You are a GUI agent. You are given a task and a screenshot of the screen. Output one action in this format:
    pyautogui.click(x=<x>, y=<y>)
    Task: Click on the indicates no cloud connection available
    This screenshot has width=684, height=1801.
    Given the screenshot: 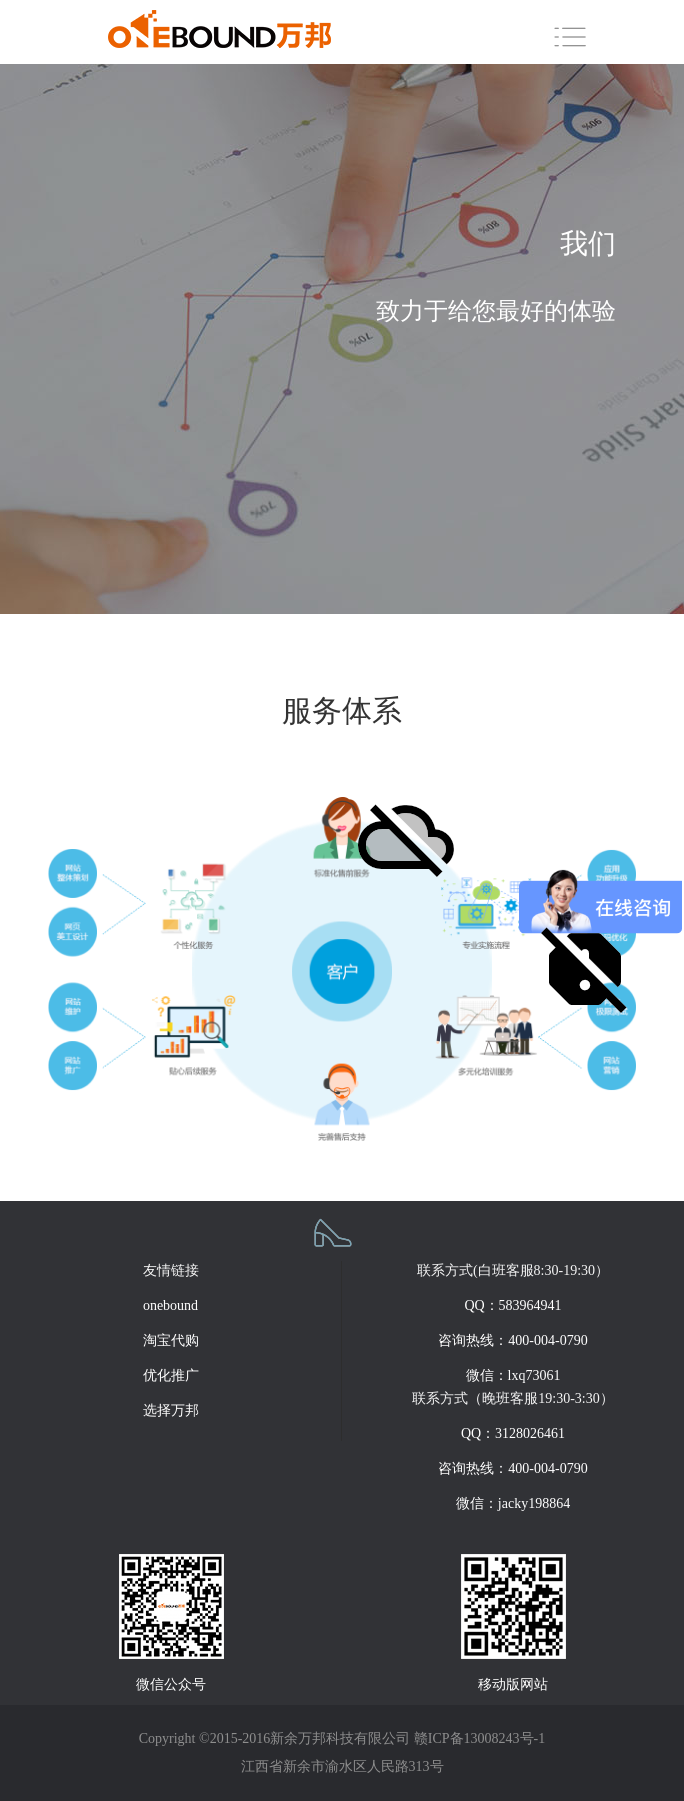 What is the action you would take?
    pyautogui.click(x=406, y=837)
    